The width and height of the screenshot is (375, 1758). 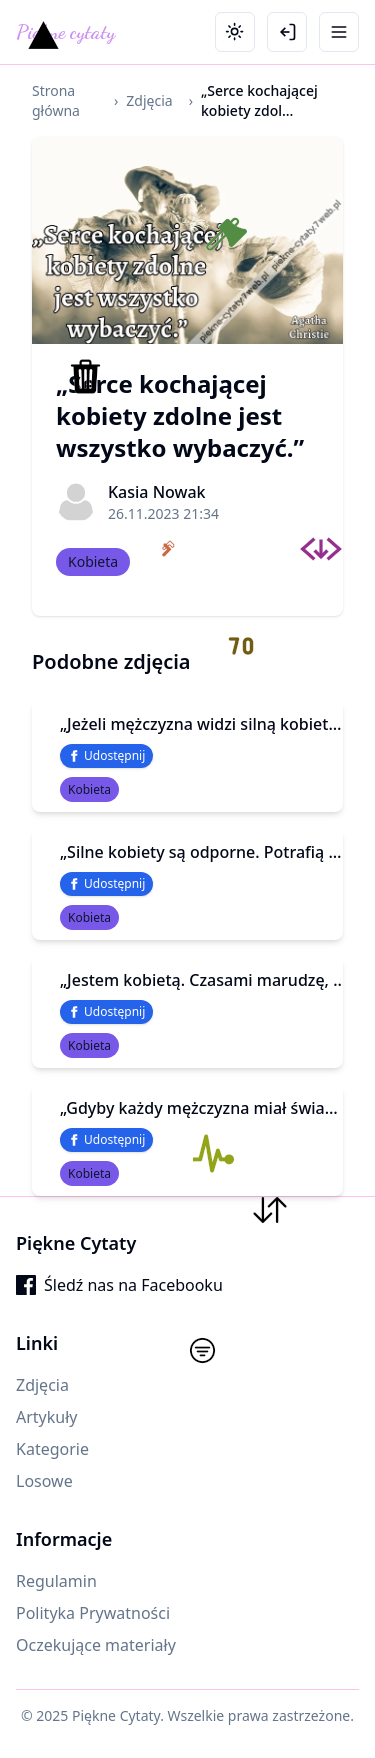 What do you see at coordinates (270, 1210) in the screenshot?
I see `swap or reorder items vertically` at bounding box center [270, 1210].